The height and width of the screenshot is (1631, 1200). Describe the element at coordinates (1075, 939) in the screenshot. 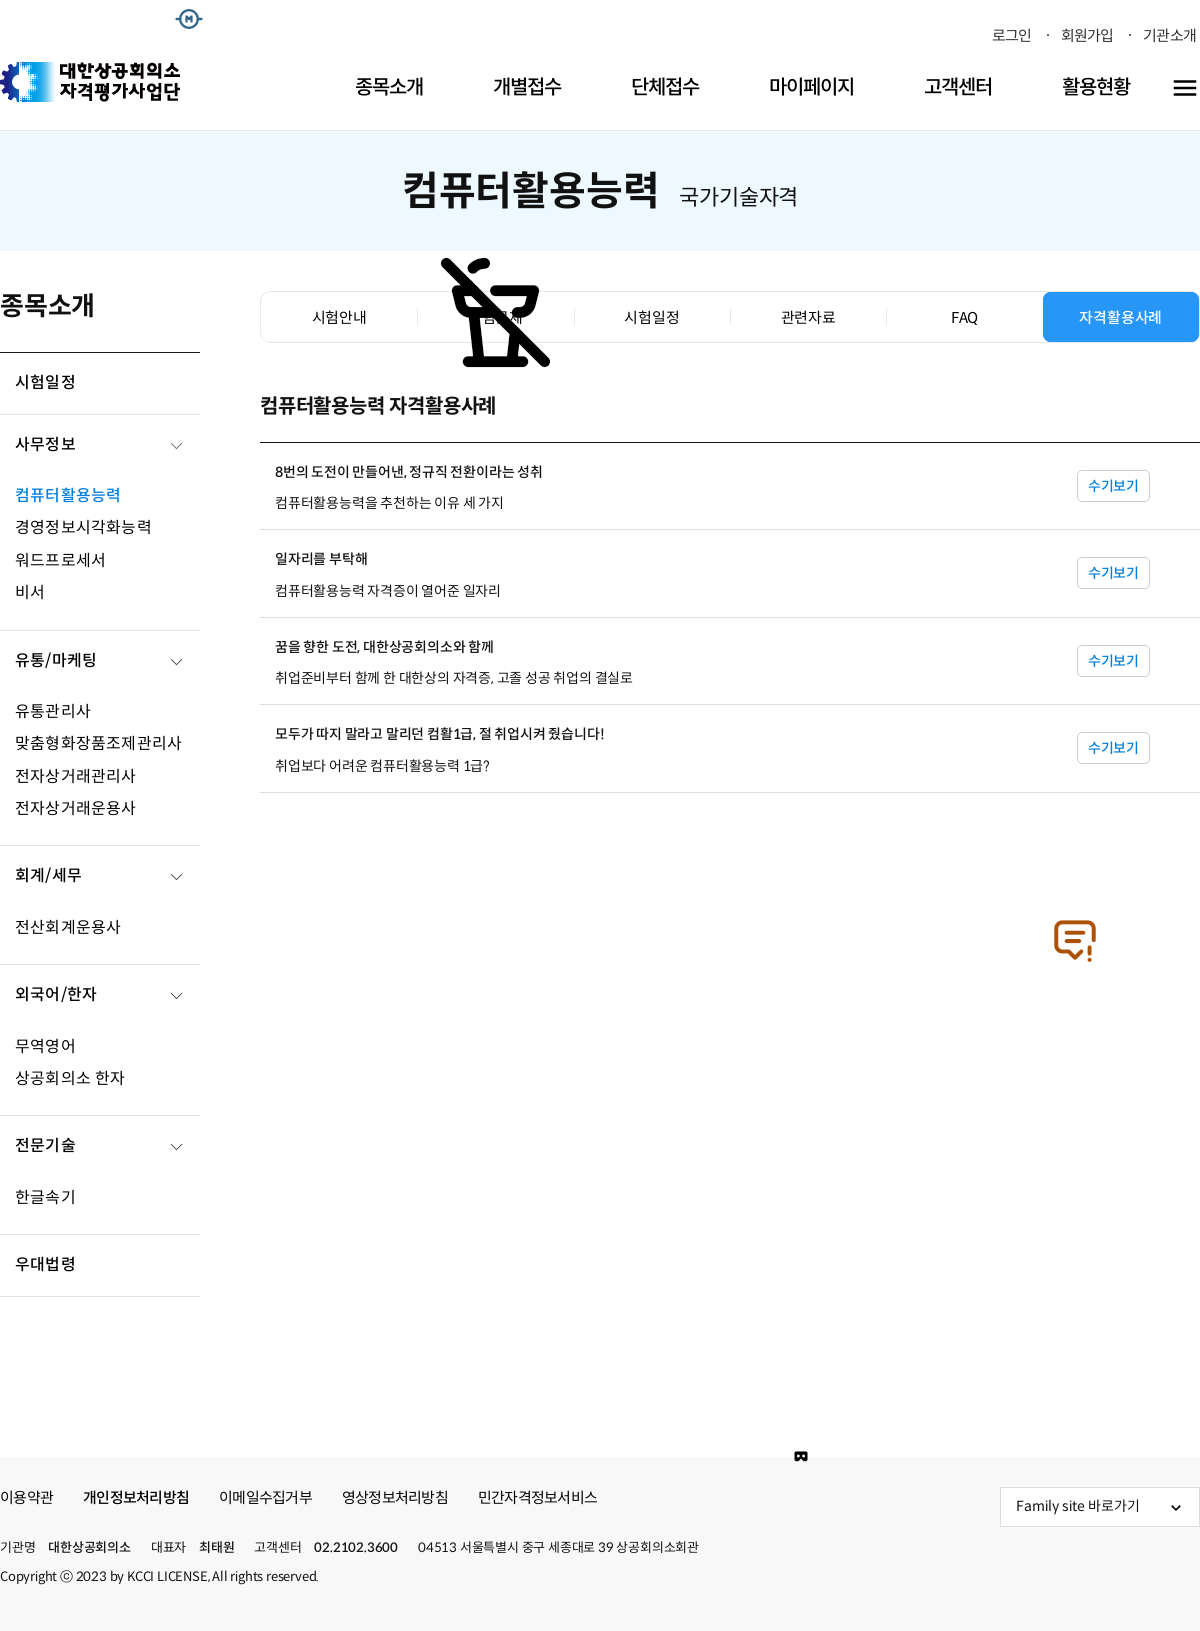

I see `message with urgent or important alert` at that location.